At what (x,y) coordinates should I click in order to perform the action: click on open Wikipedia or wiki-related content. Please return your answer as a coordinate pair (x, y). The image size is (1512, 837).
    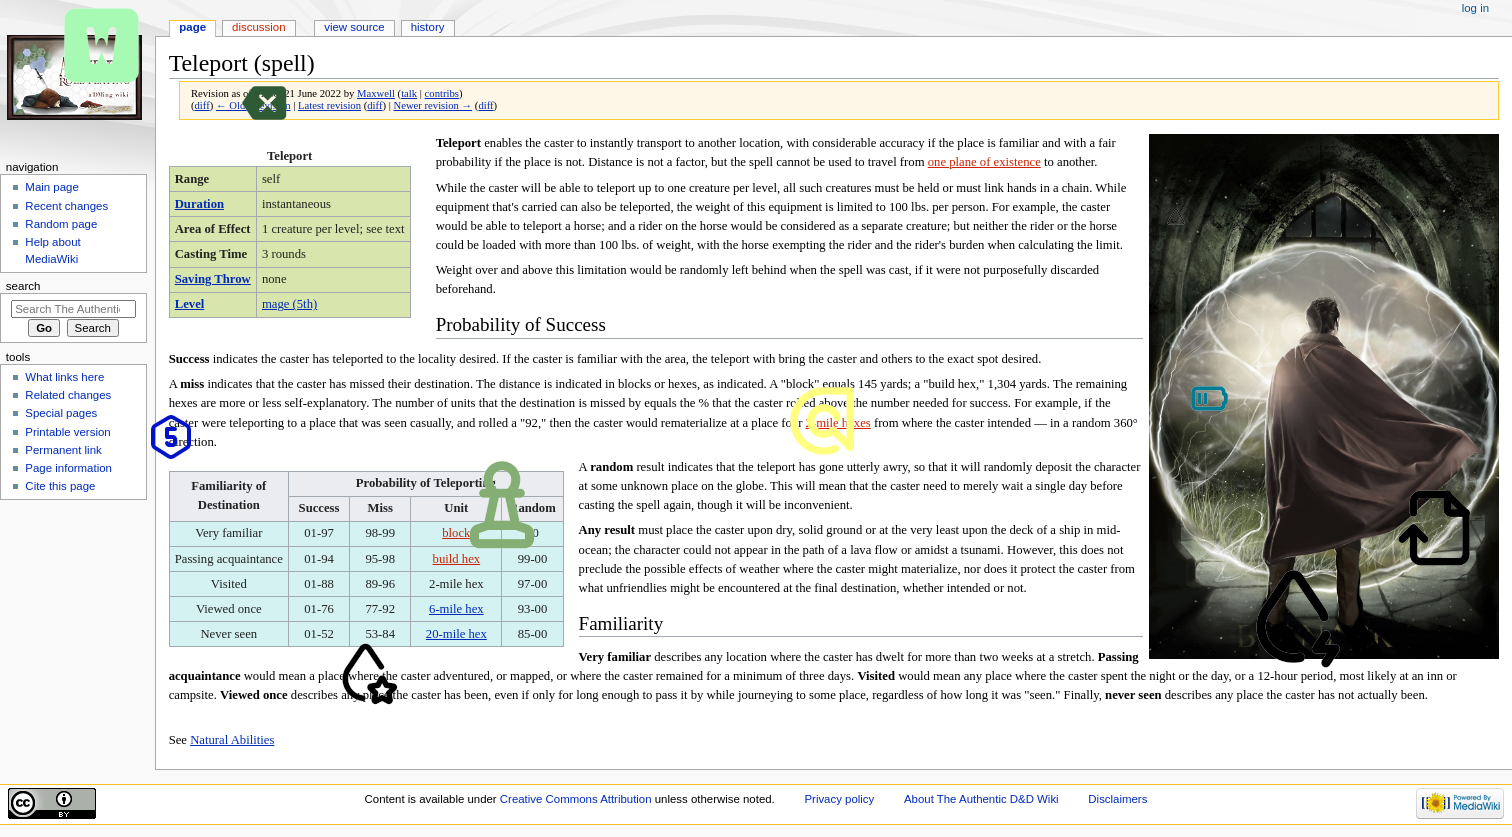
    Looking at the image, I should click on (101, 45).